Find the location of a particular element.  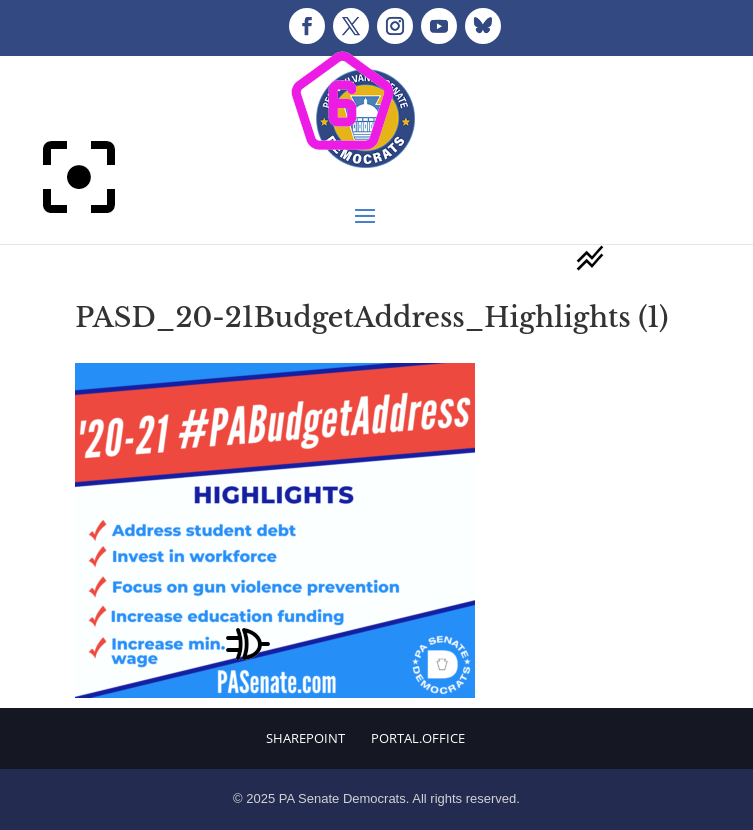

center focus on the current subject is located at coordinates (79, 177).